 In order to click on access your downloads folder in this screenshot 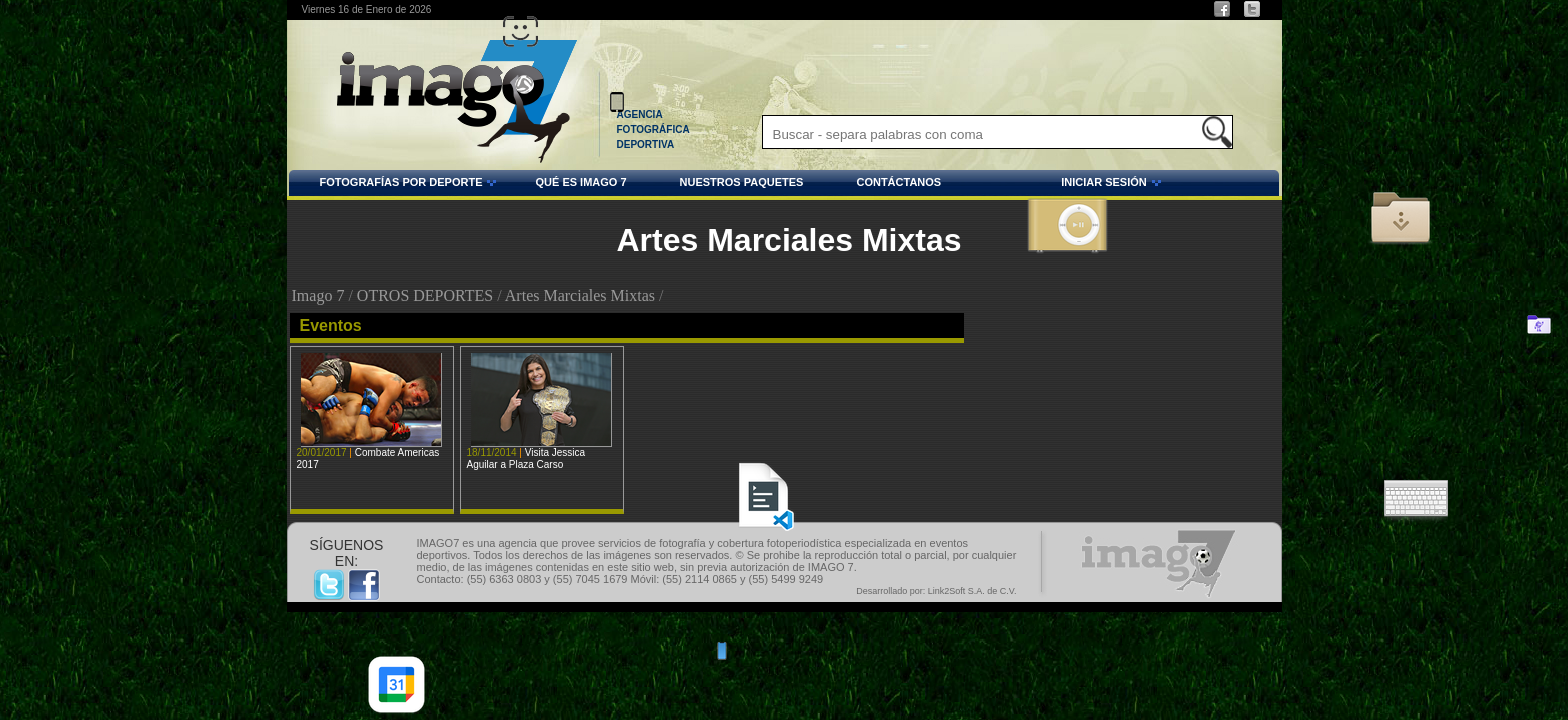, I will do `click(1400, 220)`.